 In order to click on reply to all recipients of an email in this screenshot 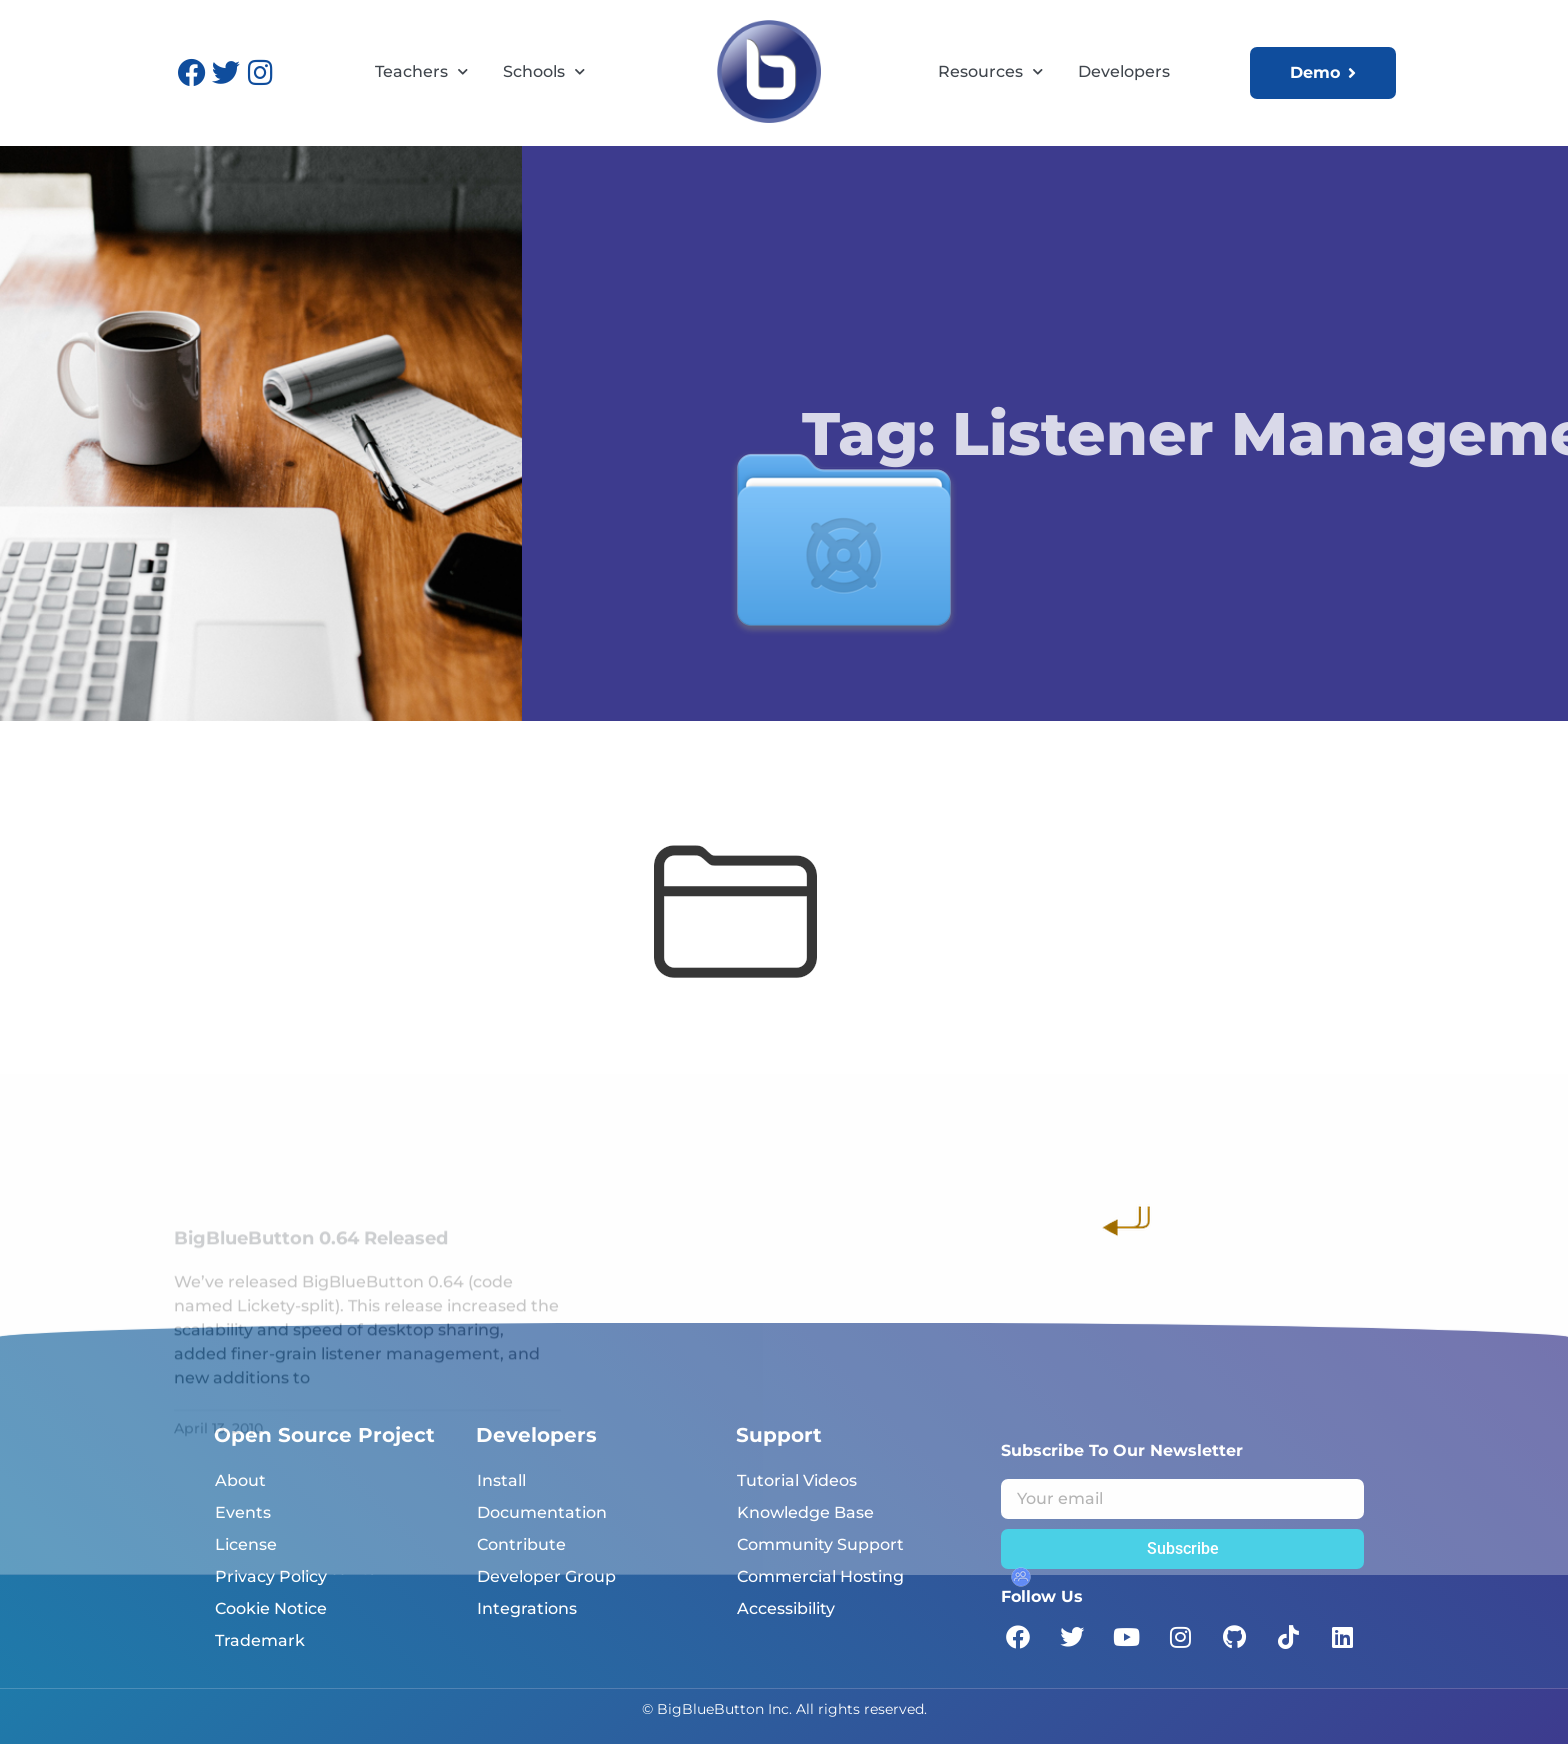, I will do `click(1125, 1217)`.